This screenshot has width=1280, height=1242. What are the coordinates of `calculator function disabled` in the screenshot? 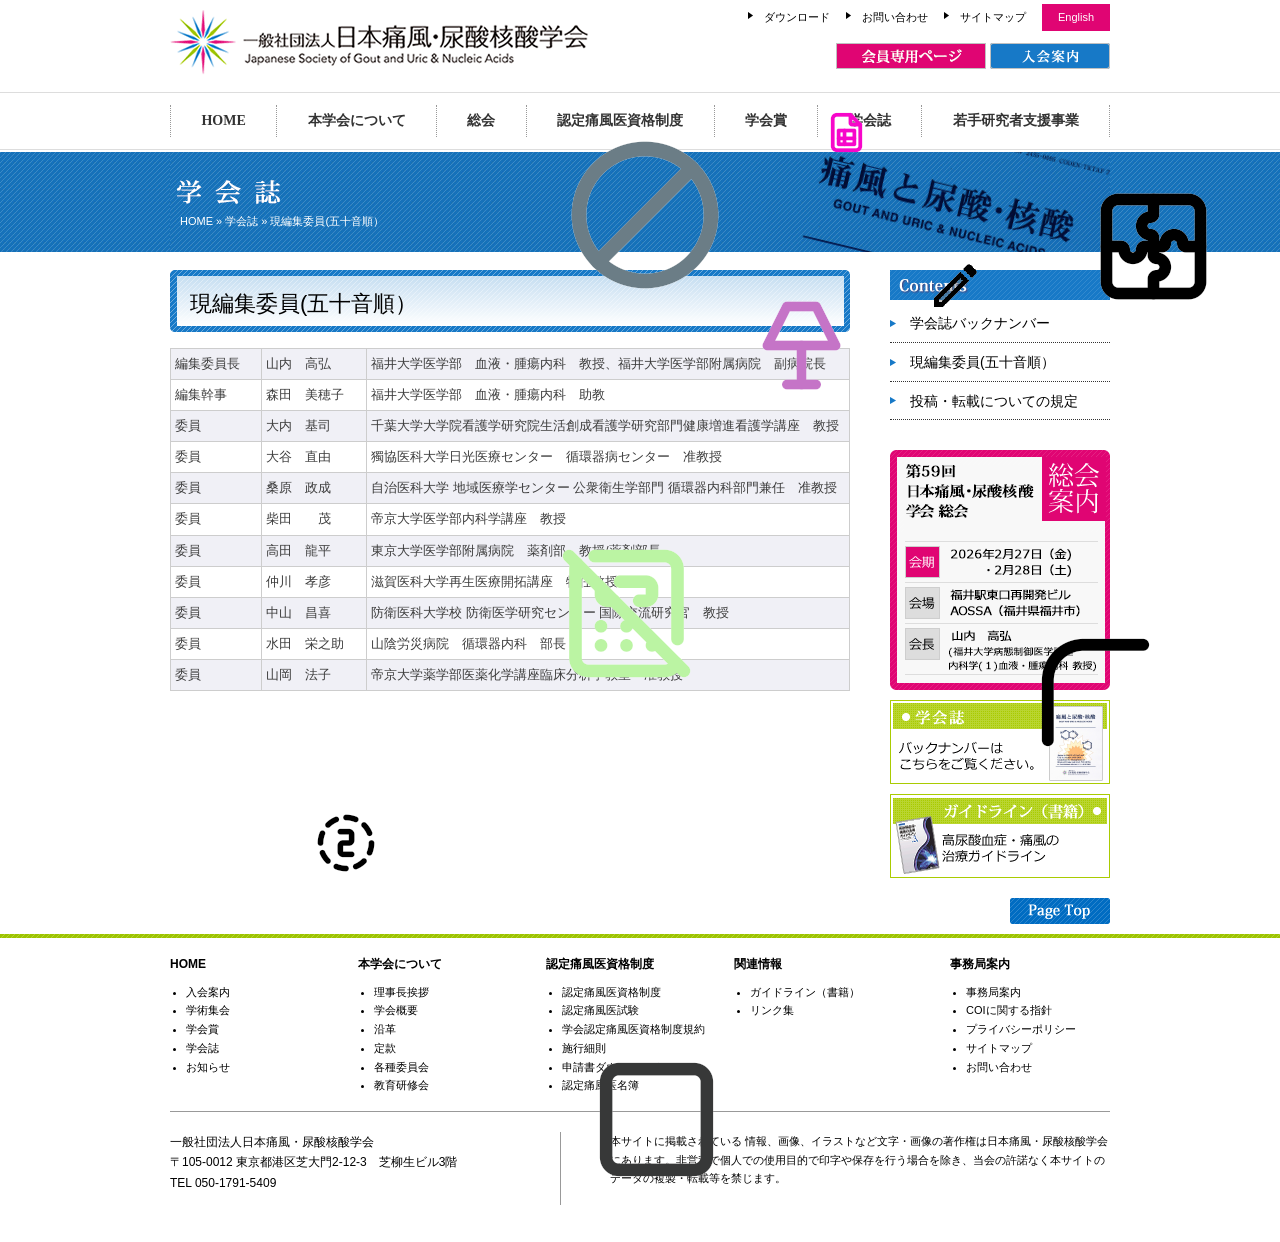 It's located at (626, 613).